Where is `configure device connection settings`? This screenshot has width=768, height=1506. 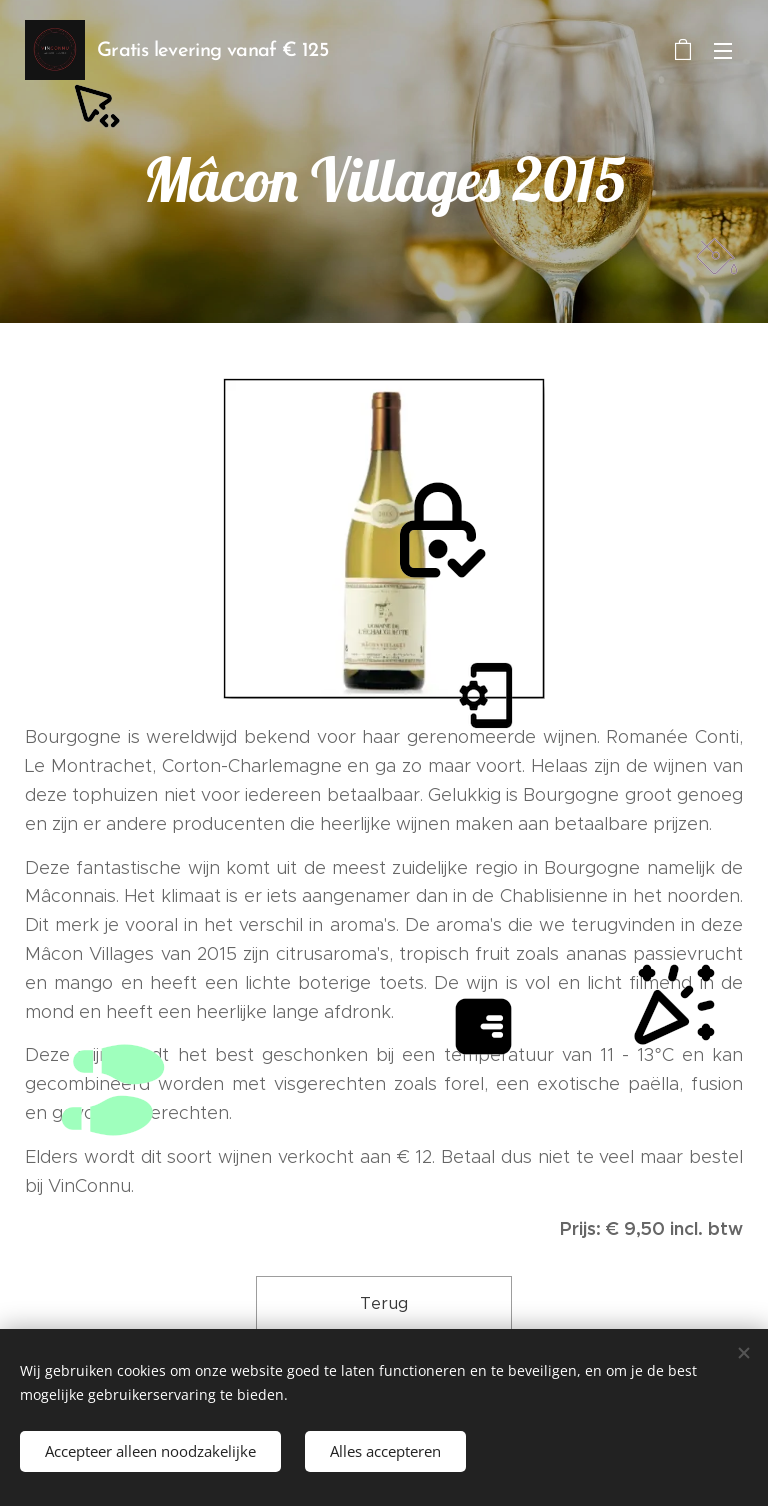 configure device connection settings is located at coordinates (485, 695).